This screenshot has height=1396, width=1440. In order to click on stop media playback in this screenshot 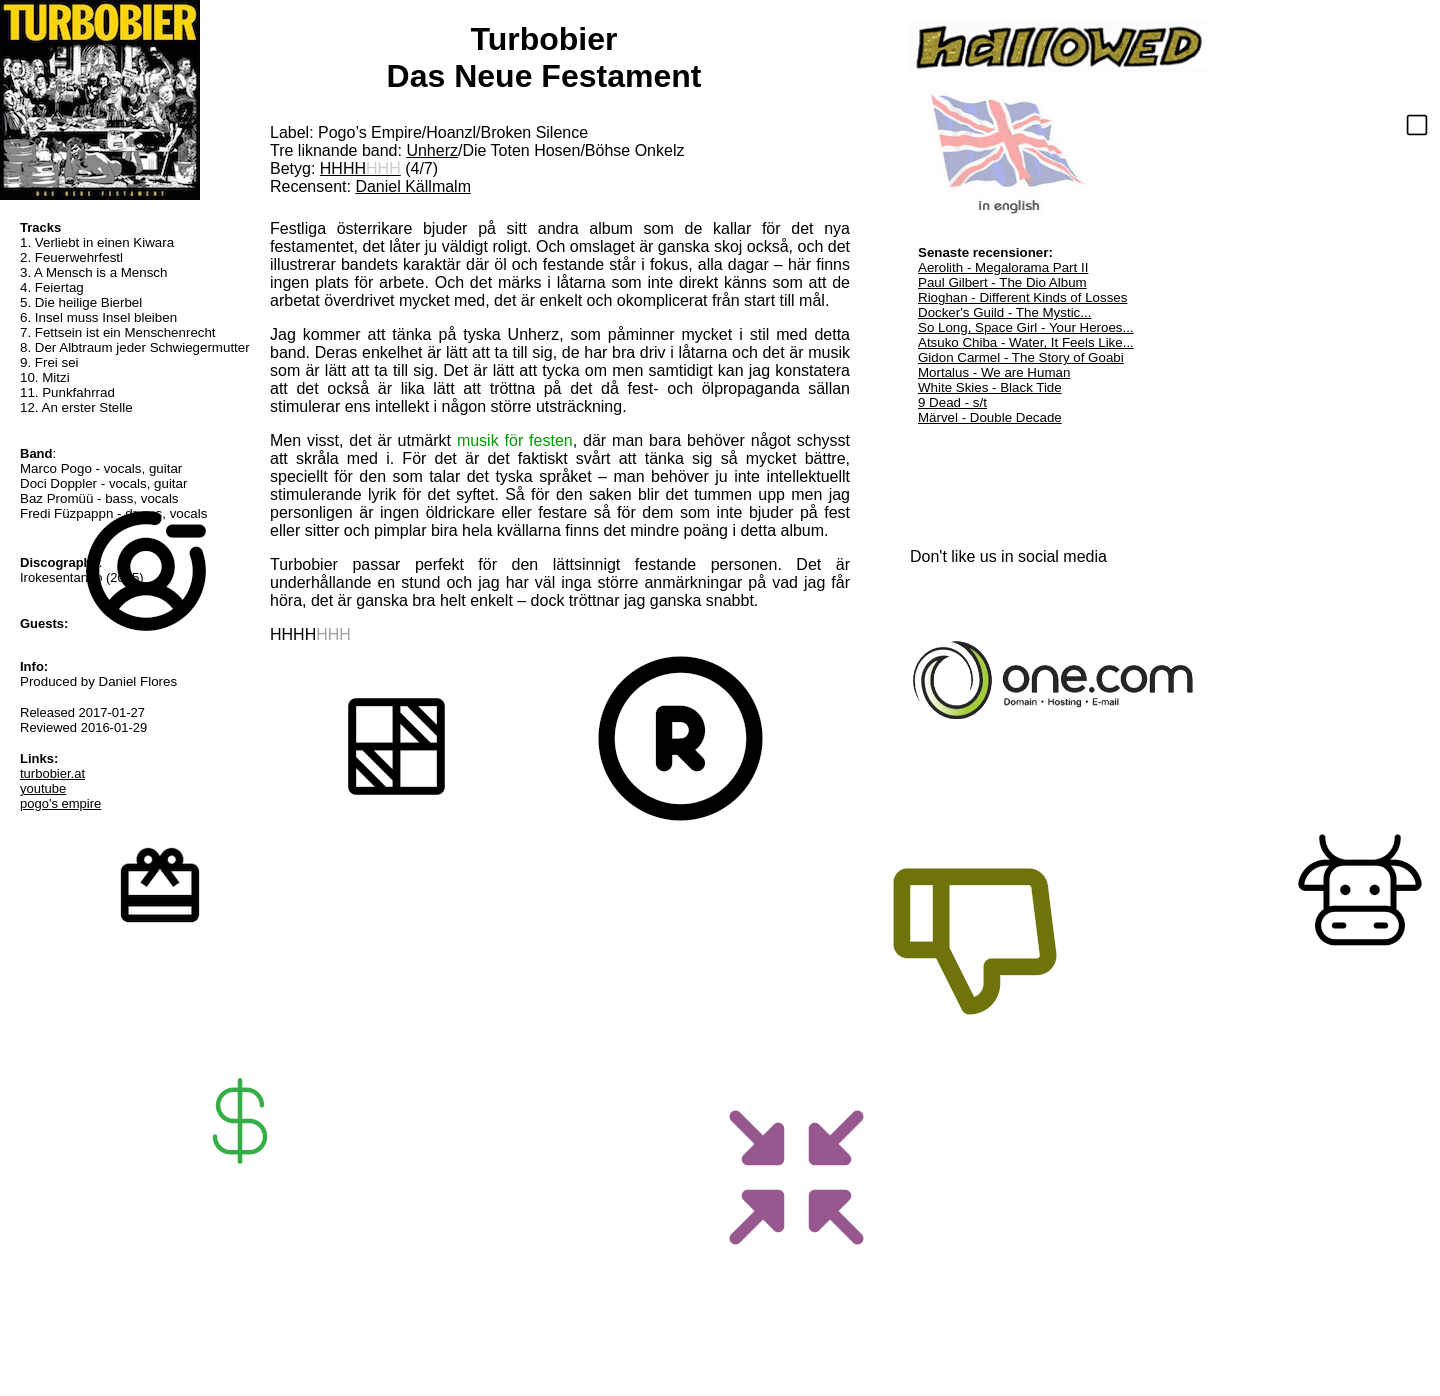, I will do `click(1417, 125)`.